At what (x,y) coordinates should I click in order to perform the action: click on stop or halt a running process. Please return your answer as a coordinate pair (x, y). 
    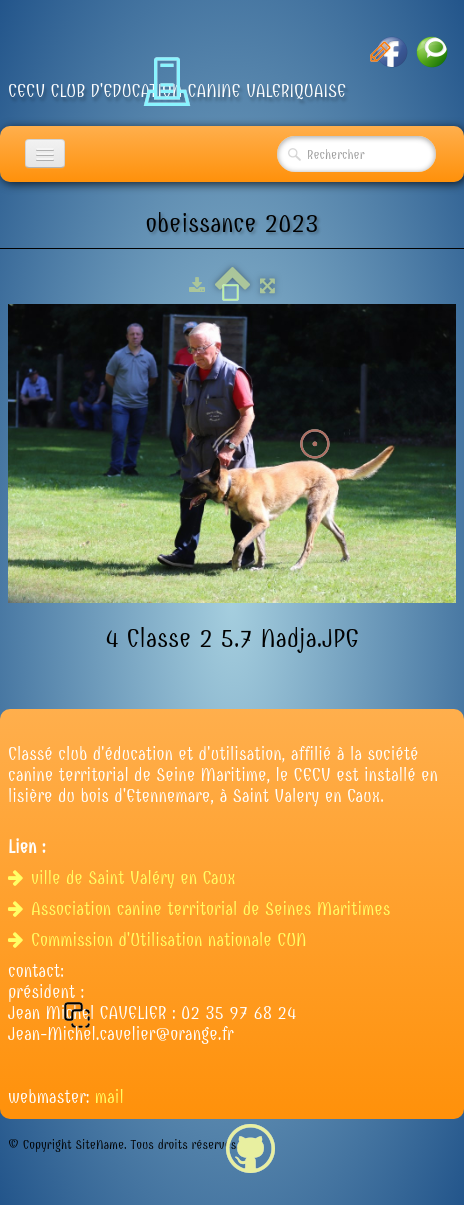
    Looking at the image, I should click on (230, 292).